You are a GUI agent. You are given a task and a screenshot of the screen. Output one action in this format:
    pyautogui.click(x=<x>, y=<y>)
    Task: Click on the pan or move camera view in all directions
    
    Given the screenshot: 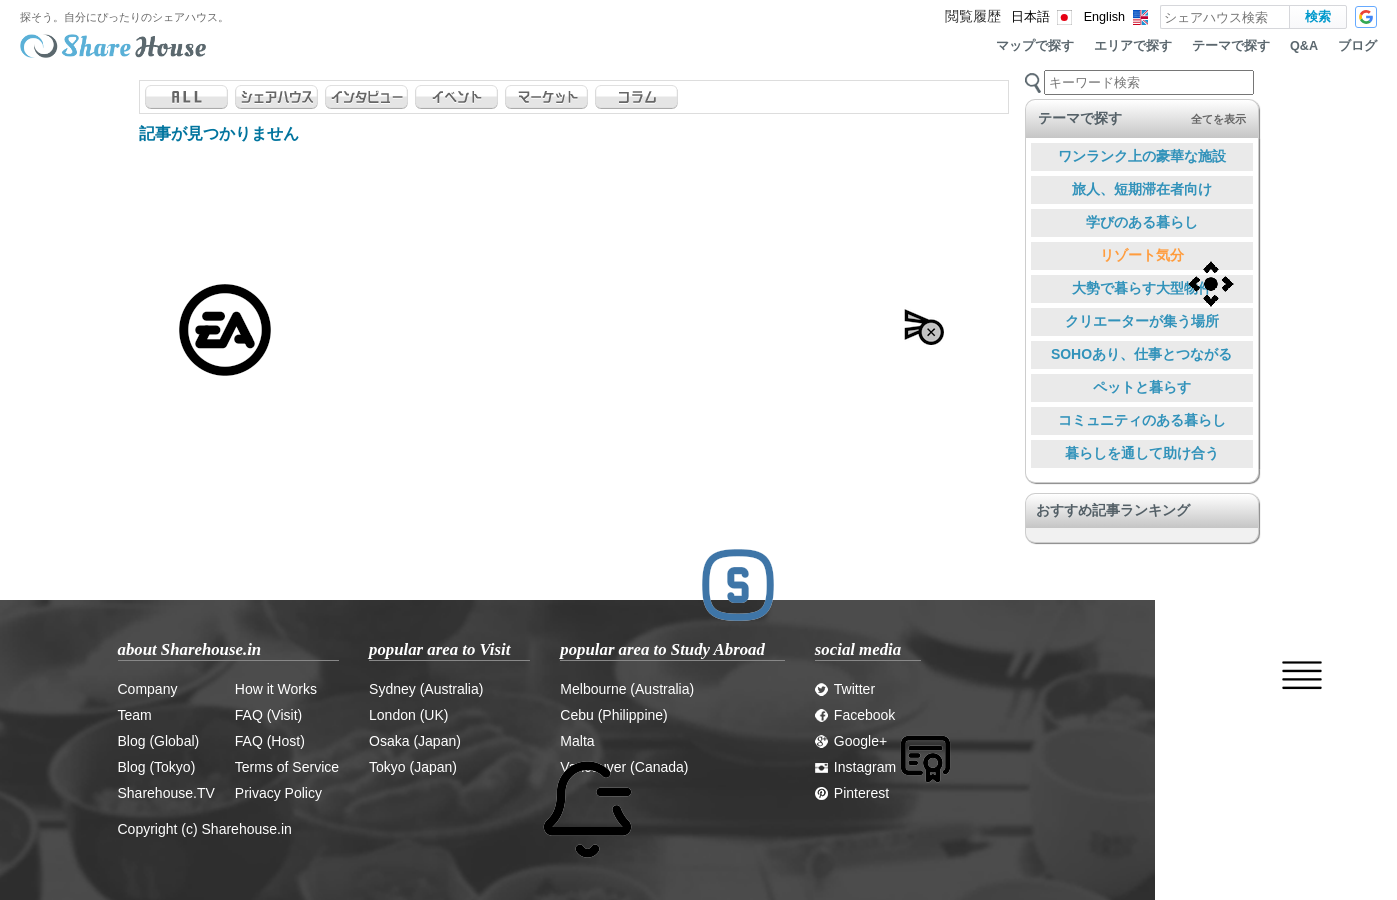 What is the action you would take?
    pyautogui.click(x=1211, y=284)
    